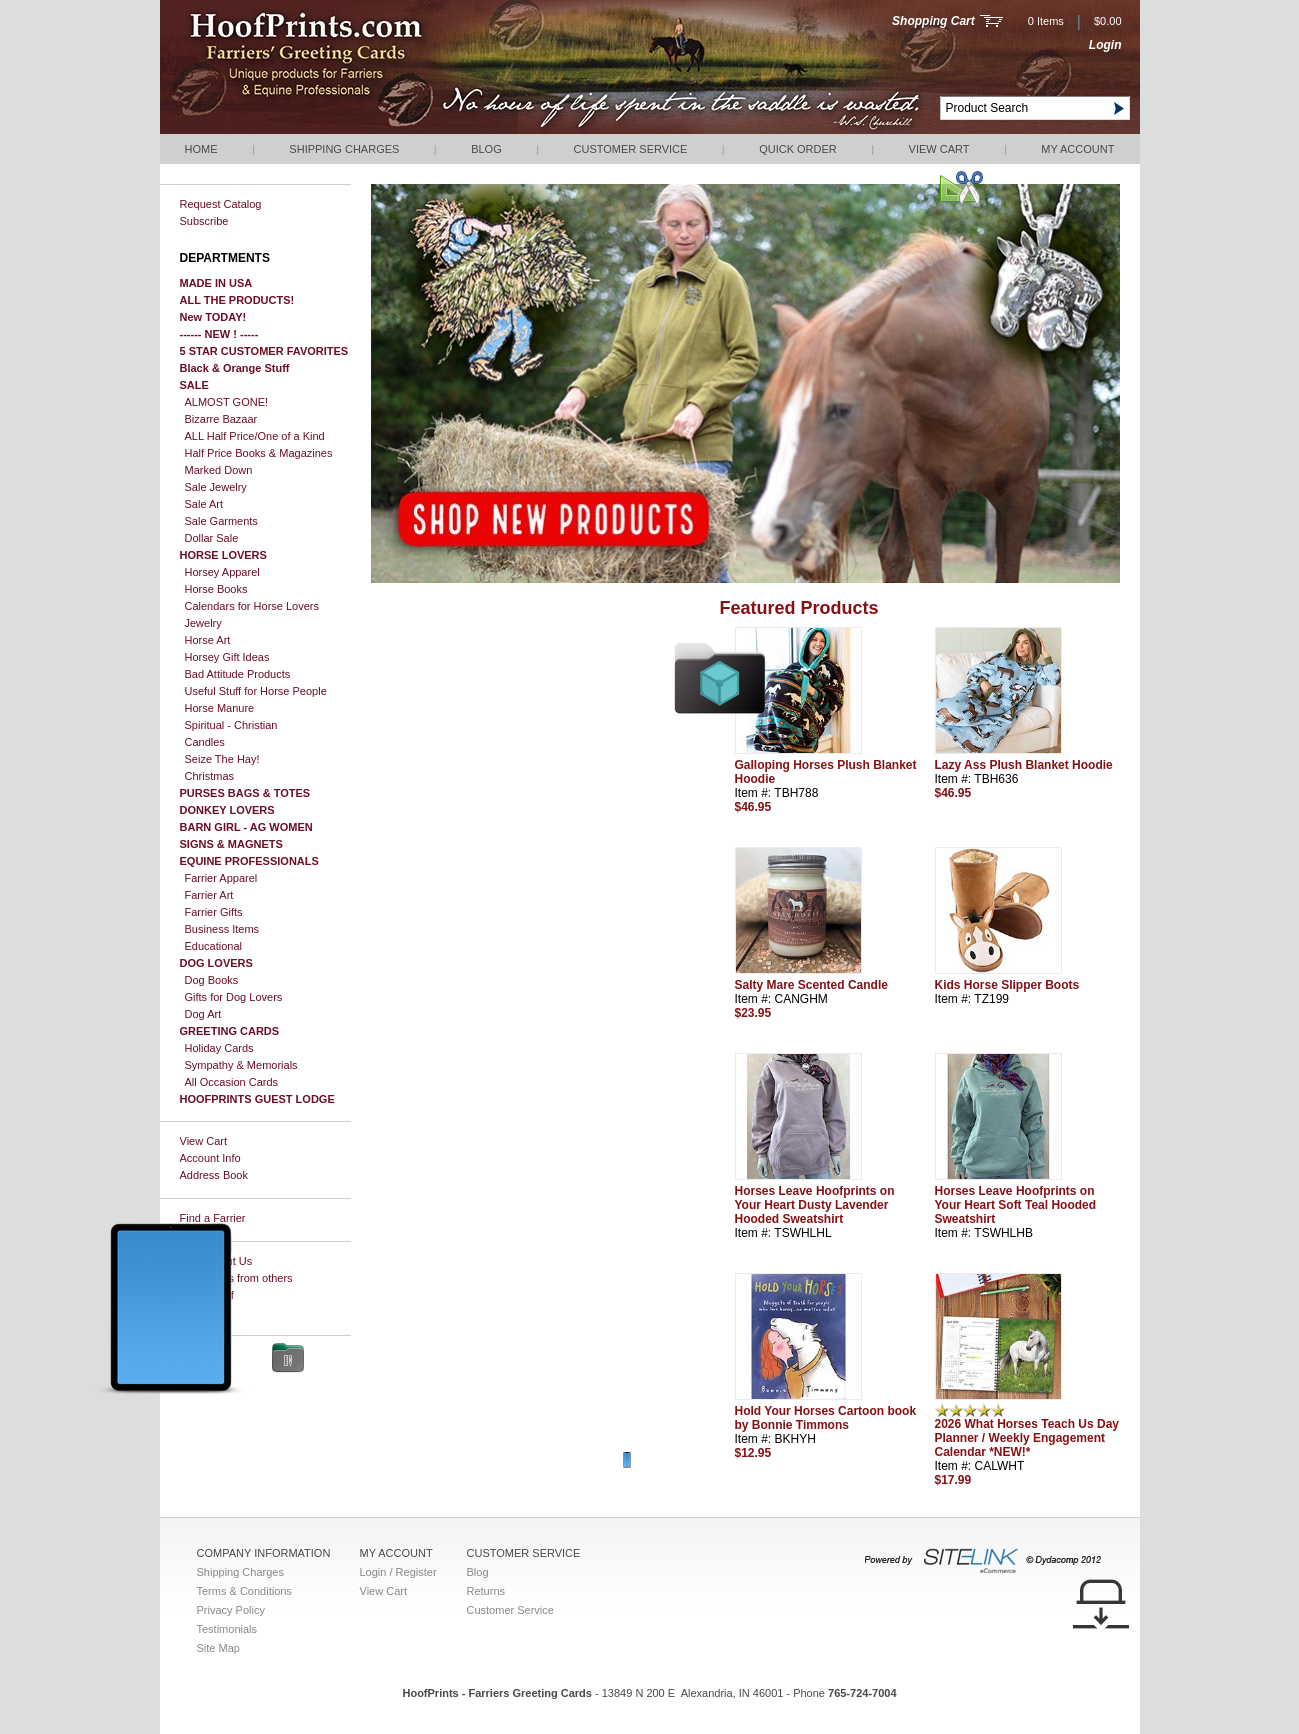 This screenshot has width=1299, height=1734. What do you see at coordinates (1101, 1604) in the screenshot?
I see `minimize window to dock` at bounding box center [1101, 1604].